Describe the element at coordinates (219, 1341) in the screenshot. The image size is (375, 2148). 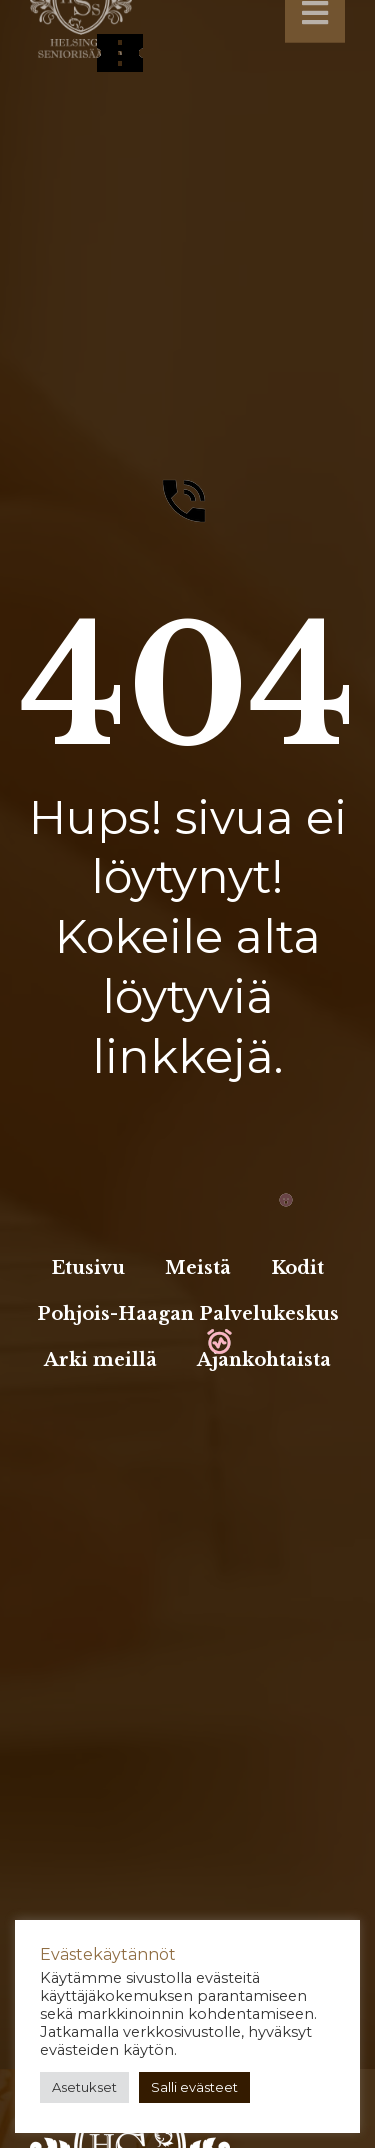
I see `view average alarm or alert statistics` at that location.